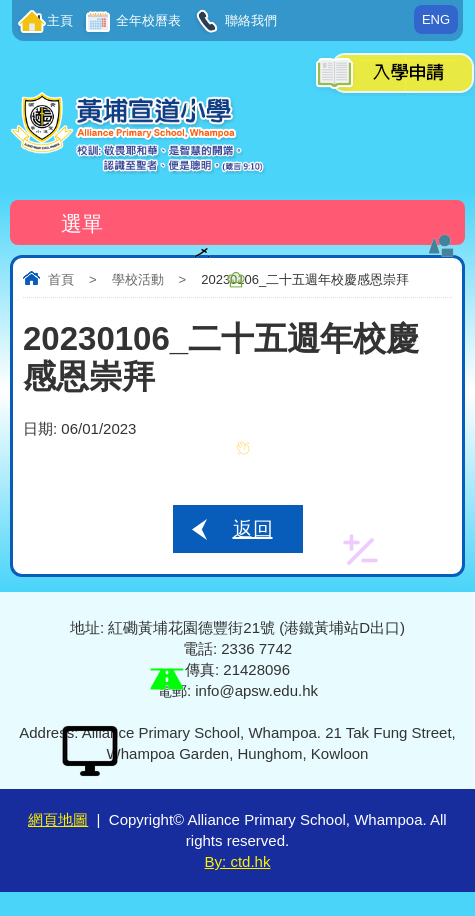 The height and width of the screenshot is (916, 475). What do you see at coordinates (190, 108) in the screenshot?
I see `skip to beginning or first item` at bounding box center [190, 108].